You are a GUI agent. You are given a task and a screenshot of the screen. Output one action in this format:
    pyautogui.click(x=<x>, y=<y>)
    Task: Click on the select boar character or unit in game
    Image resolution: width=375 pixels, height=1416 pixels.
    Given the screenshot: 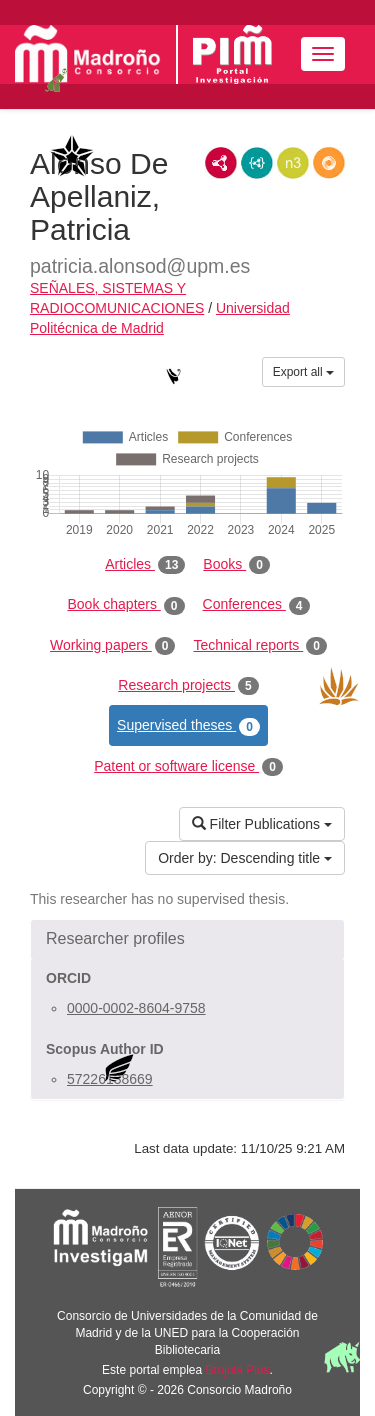 What is the action you would take?
    pyautogui.click(x=342, y=1356)
    